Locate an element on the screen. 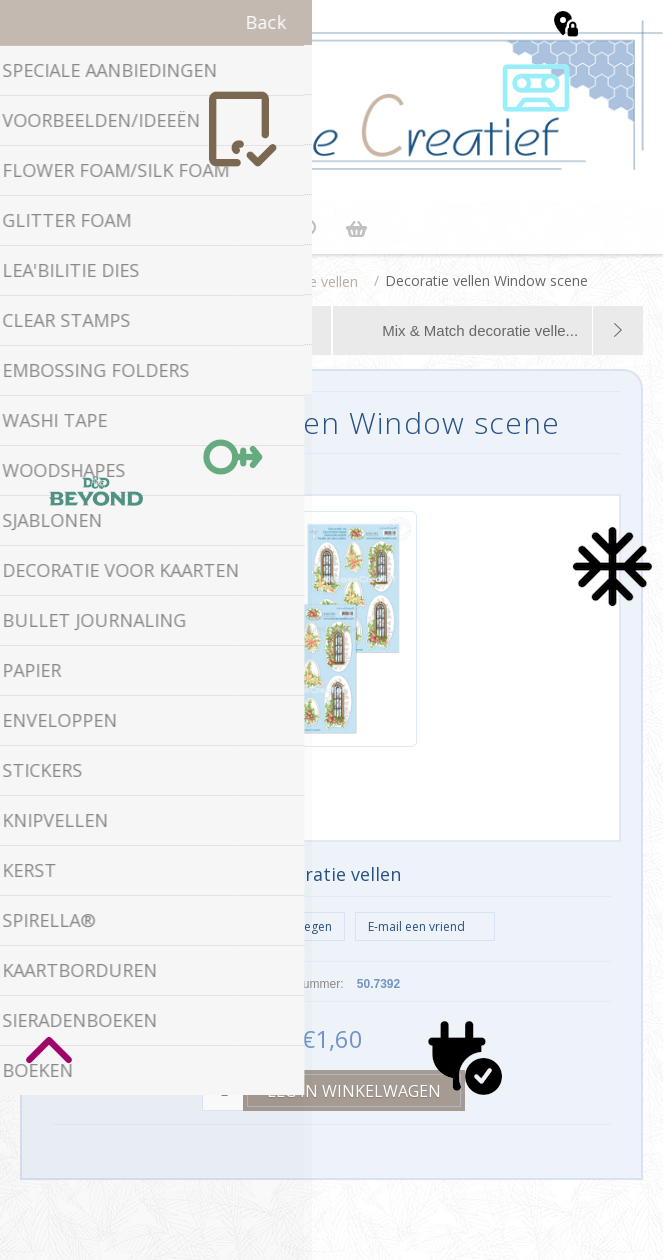 Image resolution: width=663 pixels, height=1260 pixels. indicates horizontal male gender symbol or masculine orientation is located at coordinates (232, 457).